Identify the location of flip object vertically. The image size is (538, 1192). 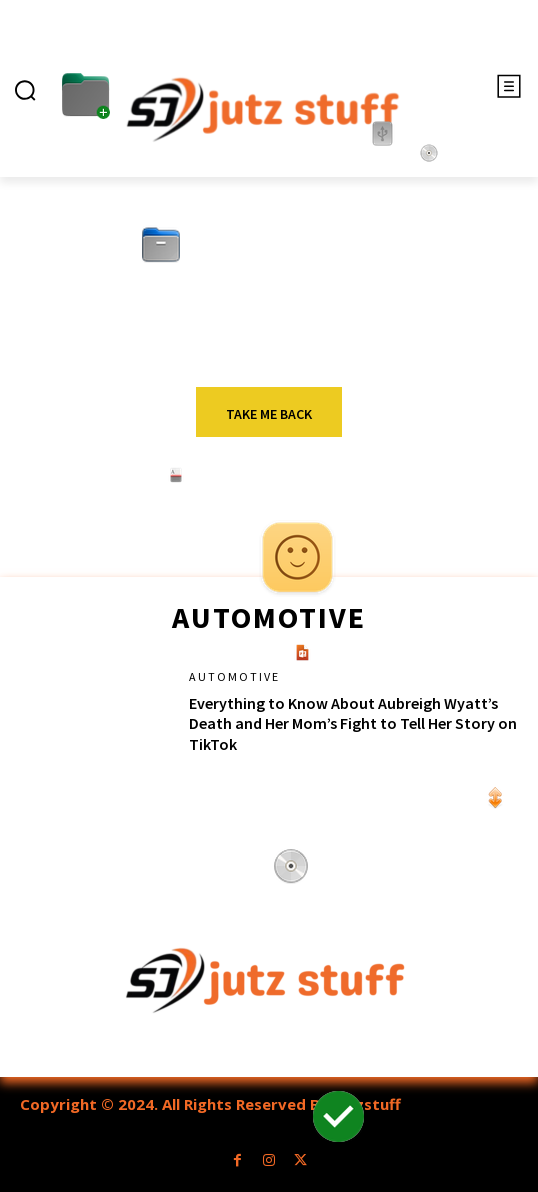
(495, 798).